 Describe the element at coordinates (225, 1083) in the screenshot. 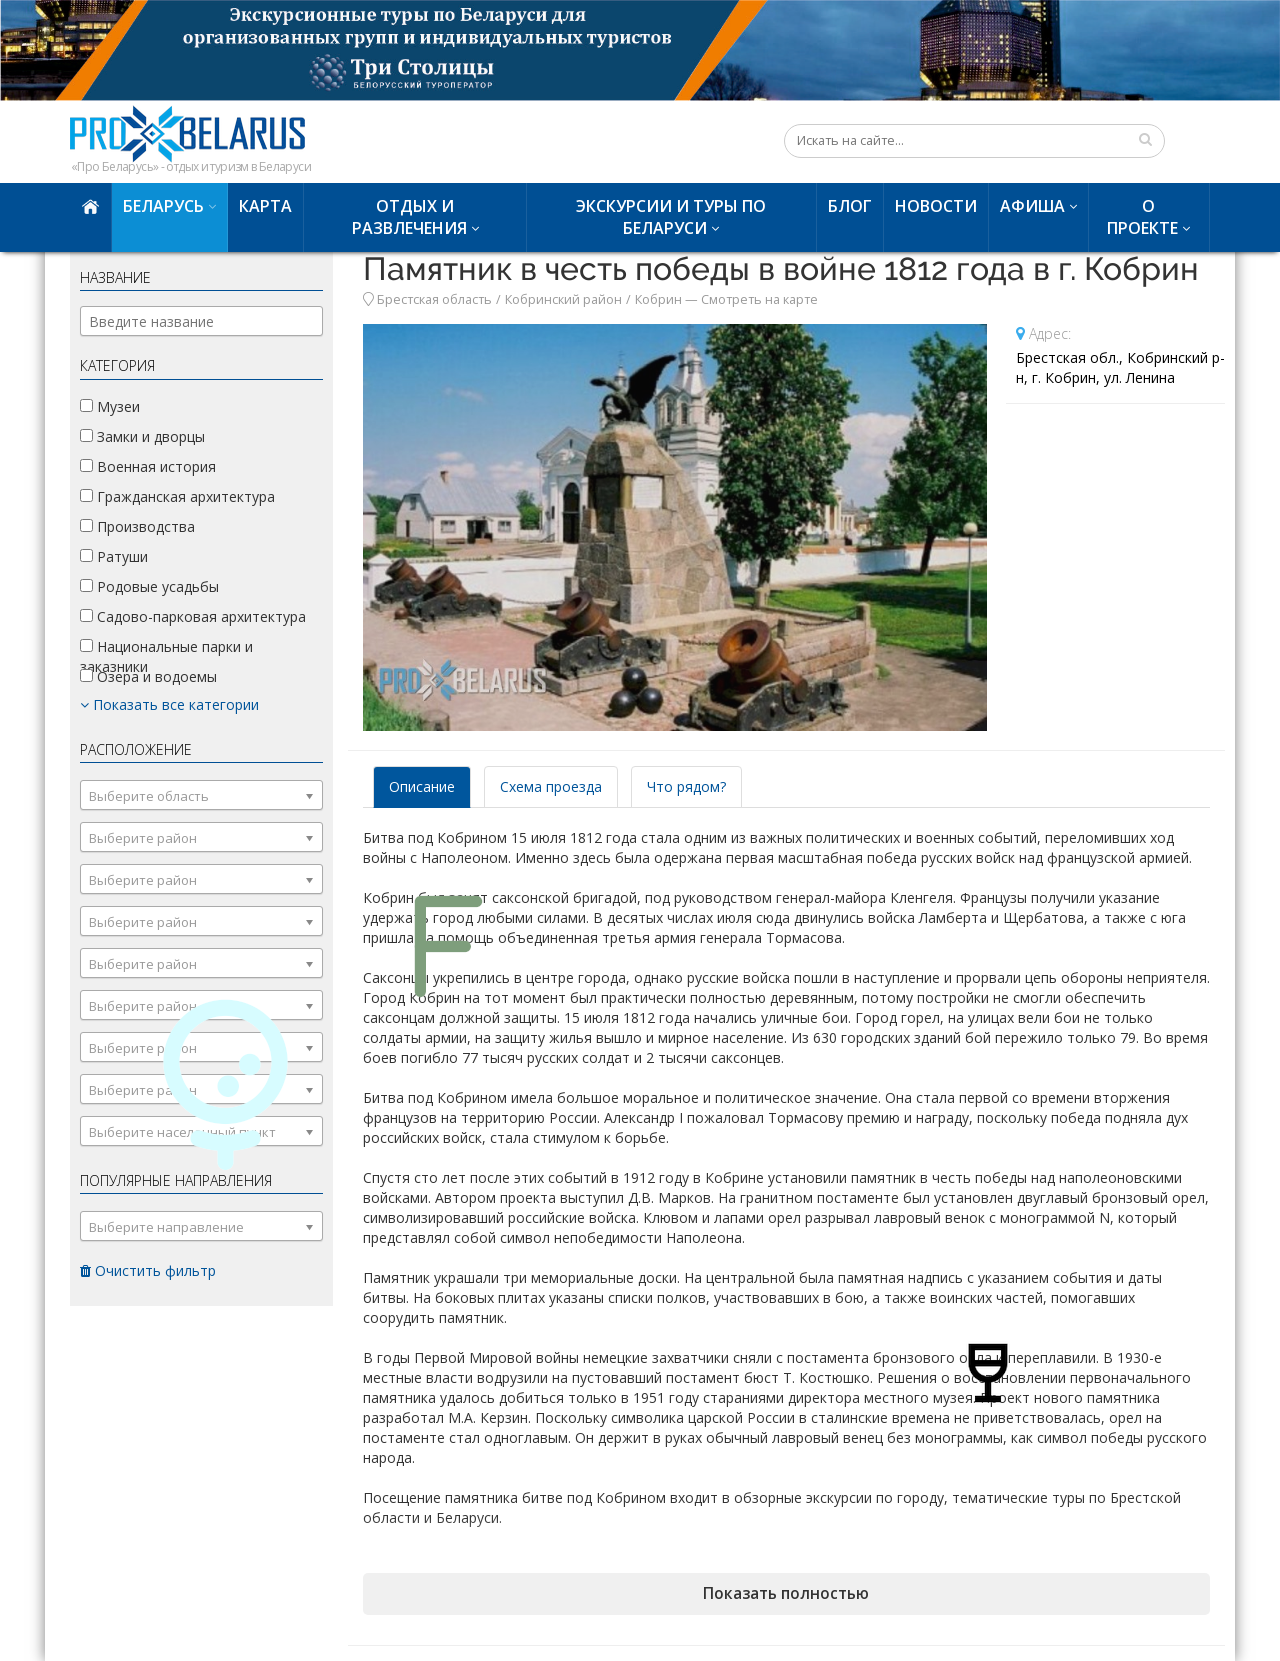

I see `access golf-related features or content` at that location.